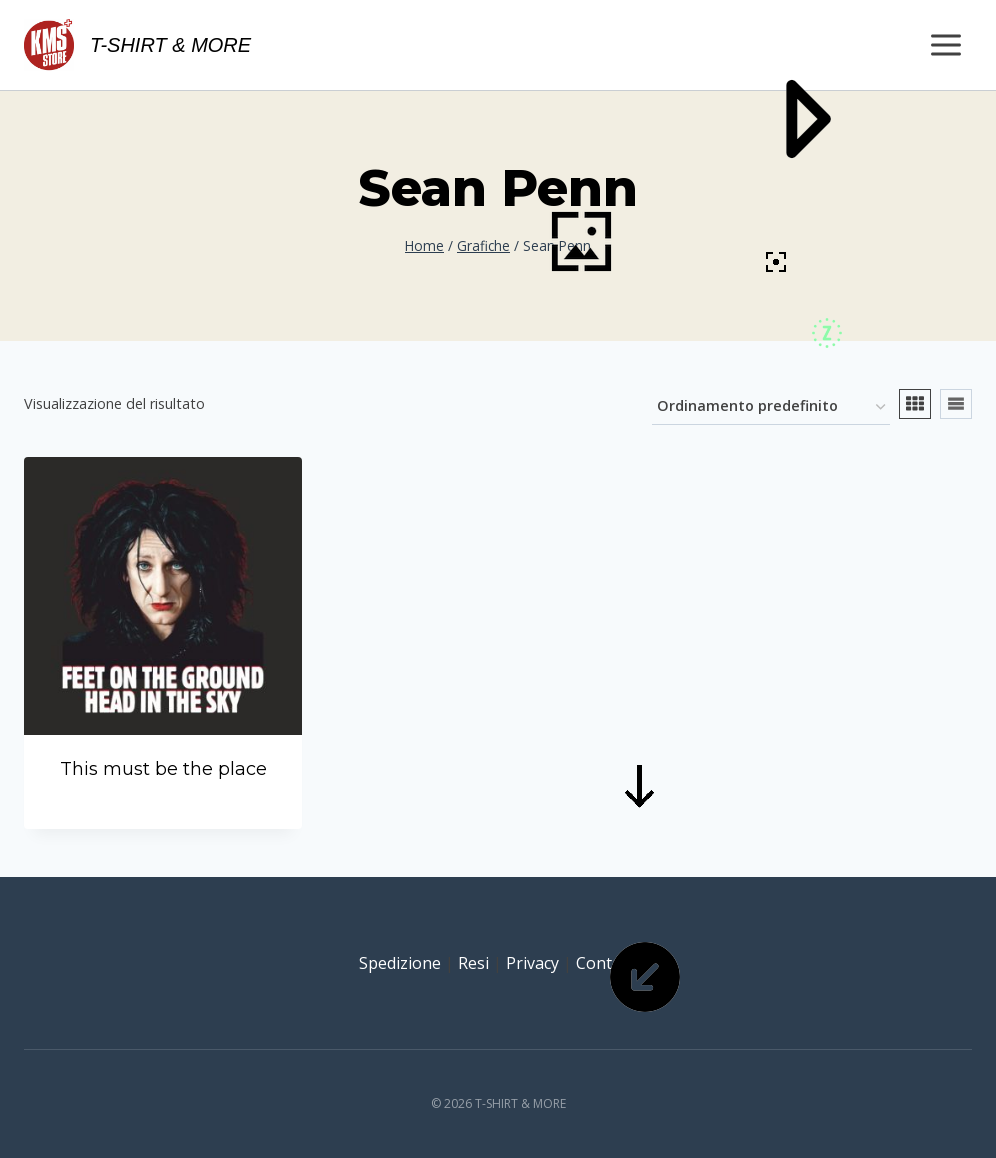 This screenshot has width=996, height=1158. What do you see at coordinates (827, 333) in the screenshot?
I see `indicates sleep mode or snooze function` at bounding box center [827, 333].